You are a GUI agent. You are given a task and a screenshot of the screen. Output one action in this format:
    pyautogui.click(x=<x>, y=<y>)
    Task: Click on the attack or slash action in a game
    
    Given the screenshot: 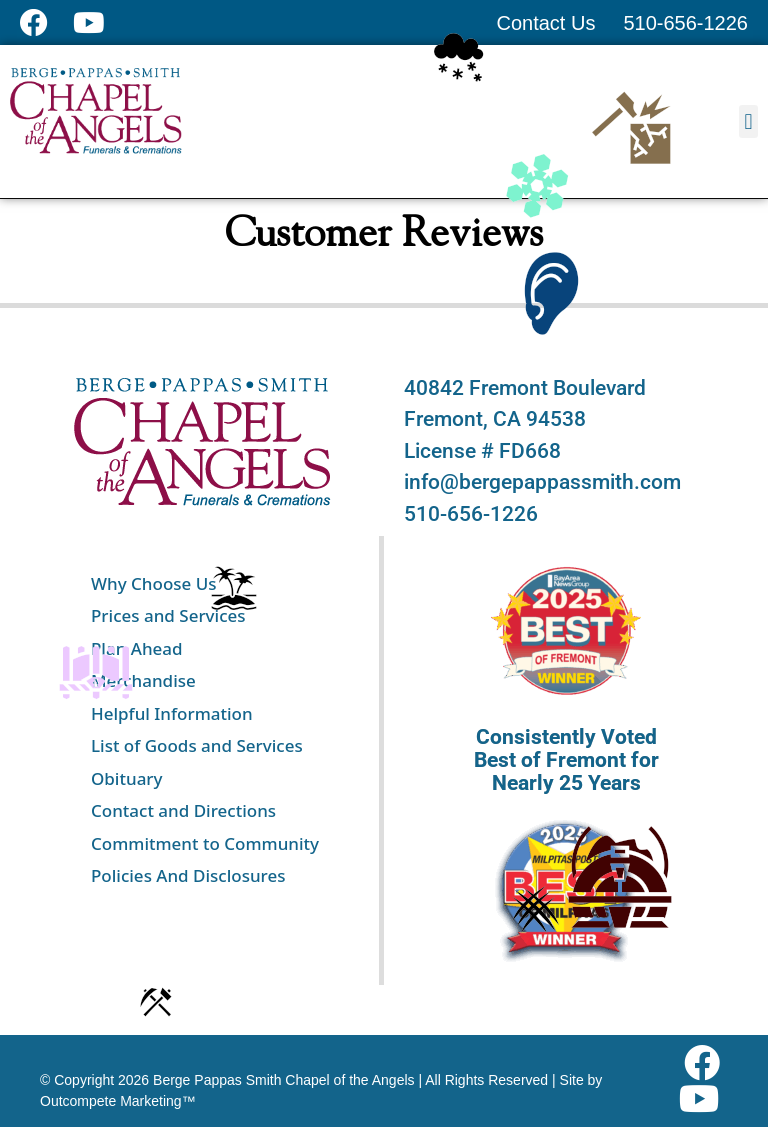 What is the action you would take?
    pyautogui.click(x=535, y=909)
    